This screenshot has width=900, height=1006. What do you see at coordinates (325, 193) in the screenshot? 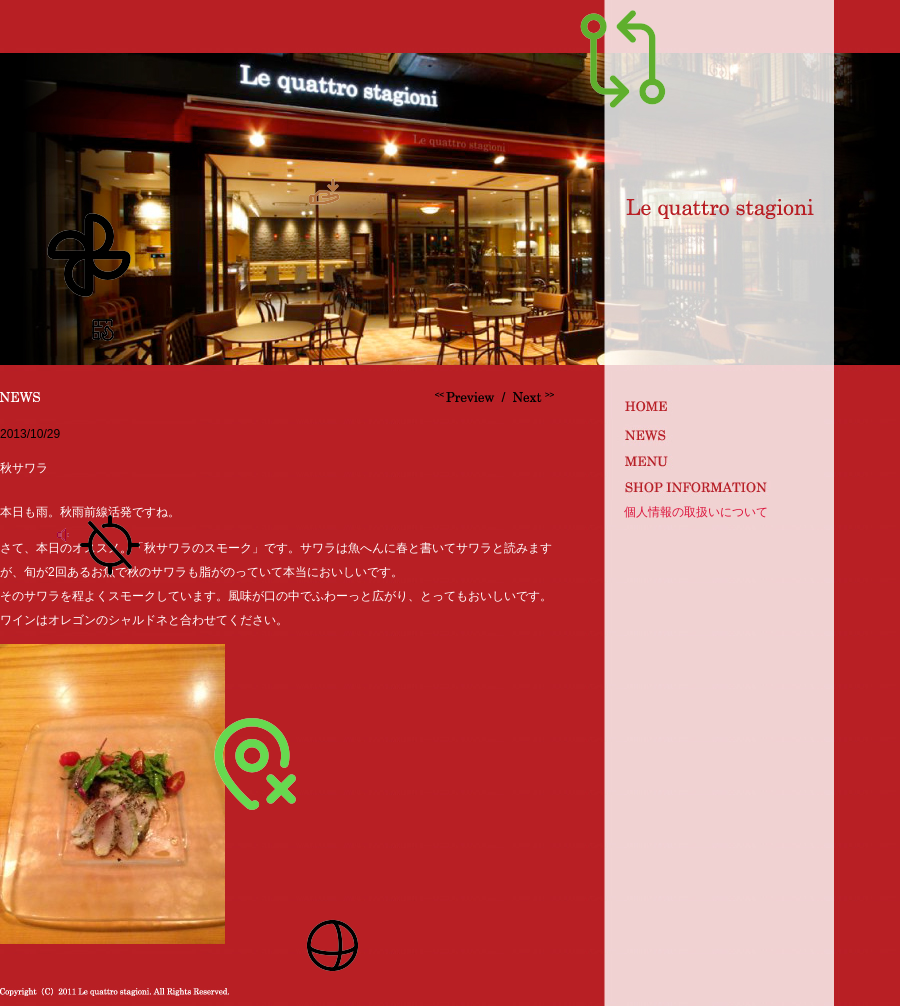
I see `receive or accept an incoming item` at bounding box center [325, 193].